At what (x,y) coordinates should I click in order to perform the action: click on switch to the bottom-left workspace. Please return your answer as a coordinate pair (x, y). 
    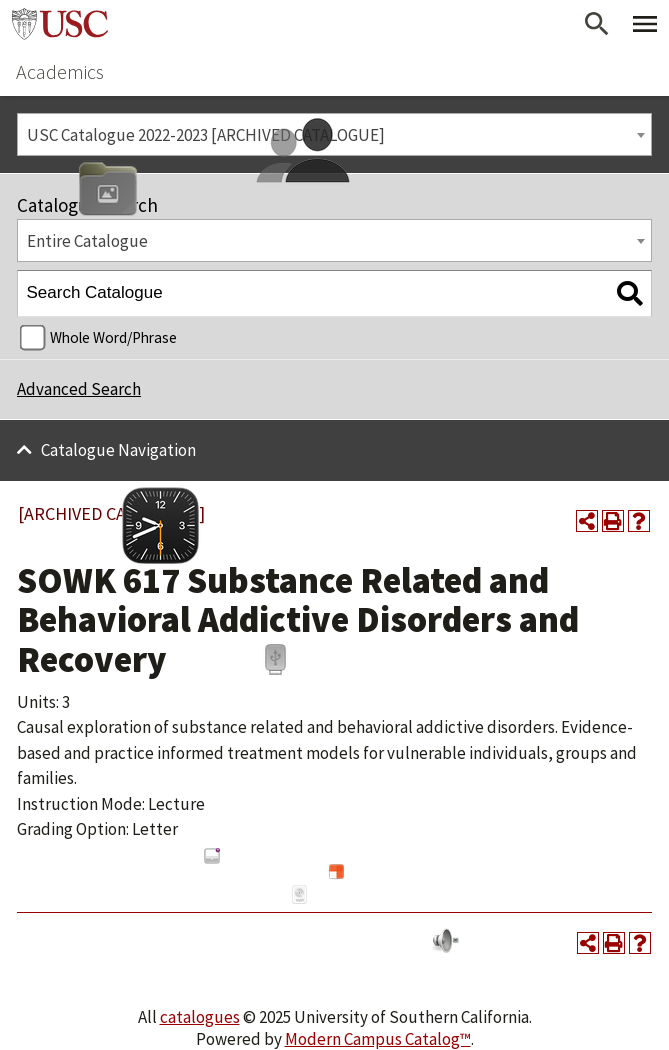
    Looking at the image, I should click on (336, 871).